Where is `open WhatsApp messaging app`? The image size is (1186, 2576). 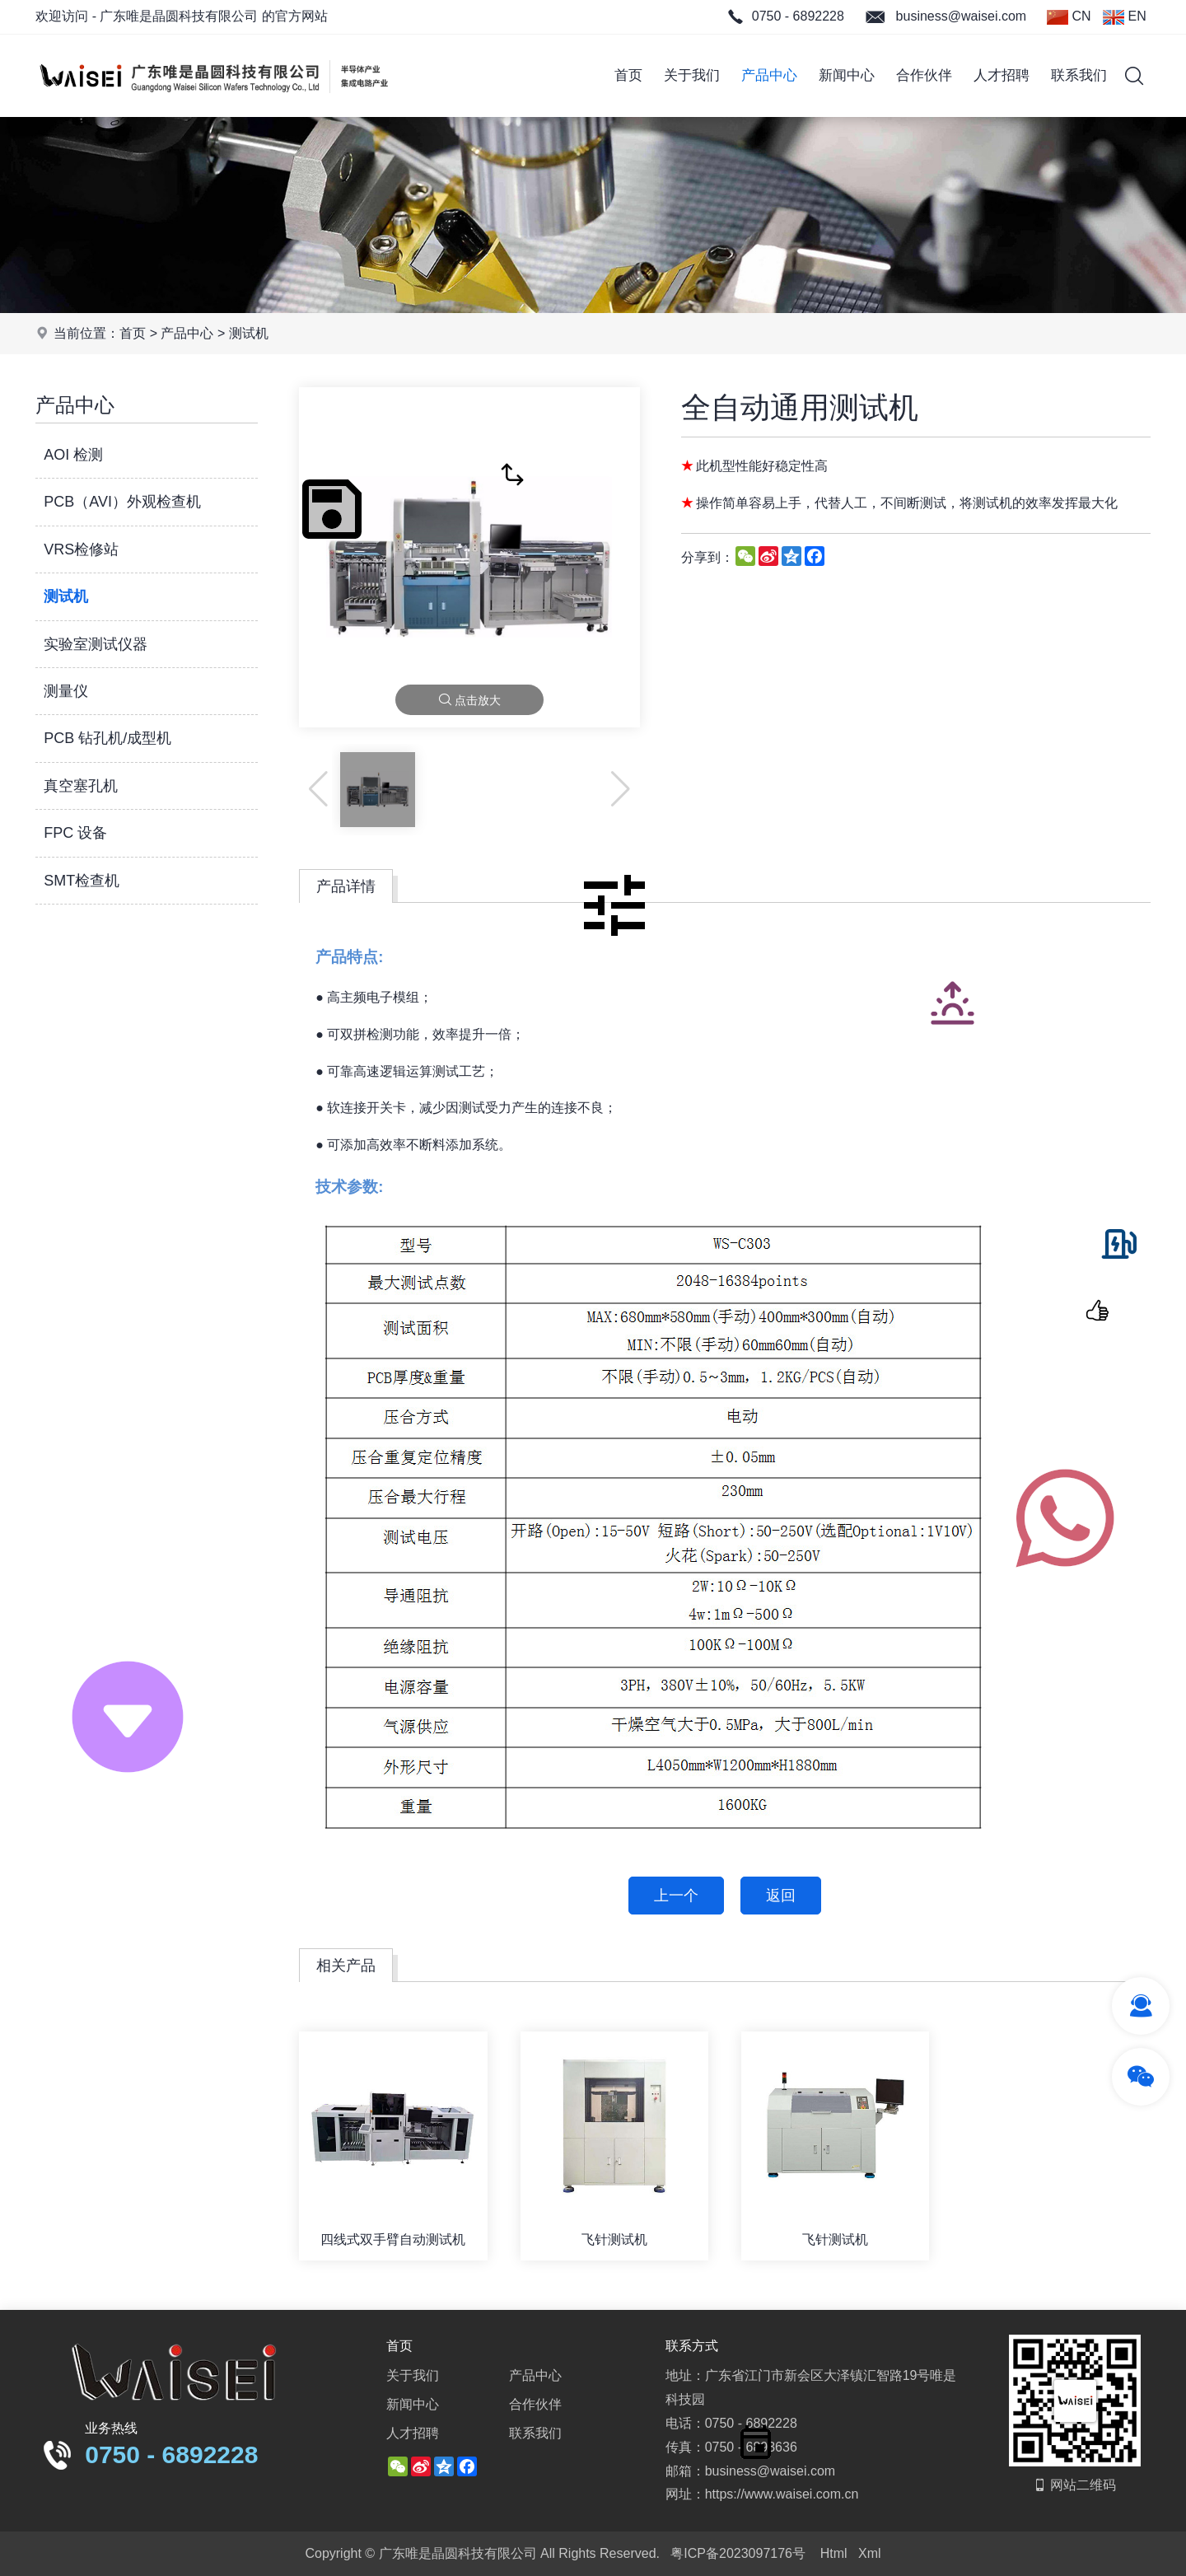
open WhatsApp messaging app is located at coordinates (1065, 1518).